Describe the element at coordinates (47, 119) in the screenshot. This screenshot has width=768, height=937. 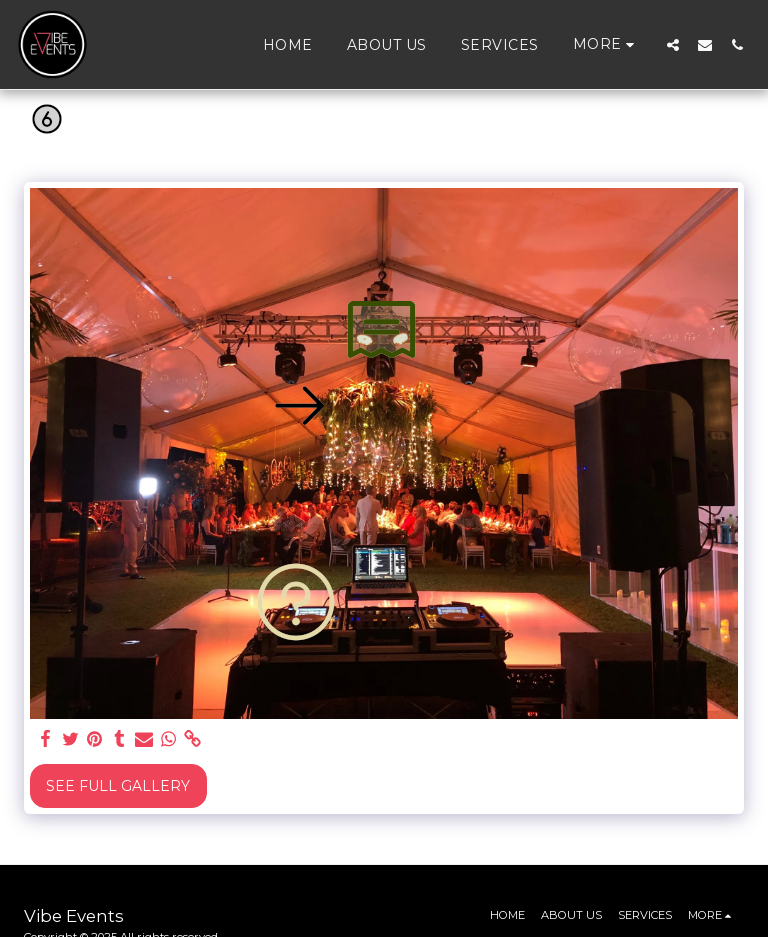
I see `indicates step 6 in a multi-step process` at that location.